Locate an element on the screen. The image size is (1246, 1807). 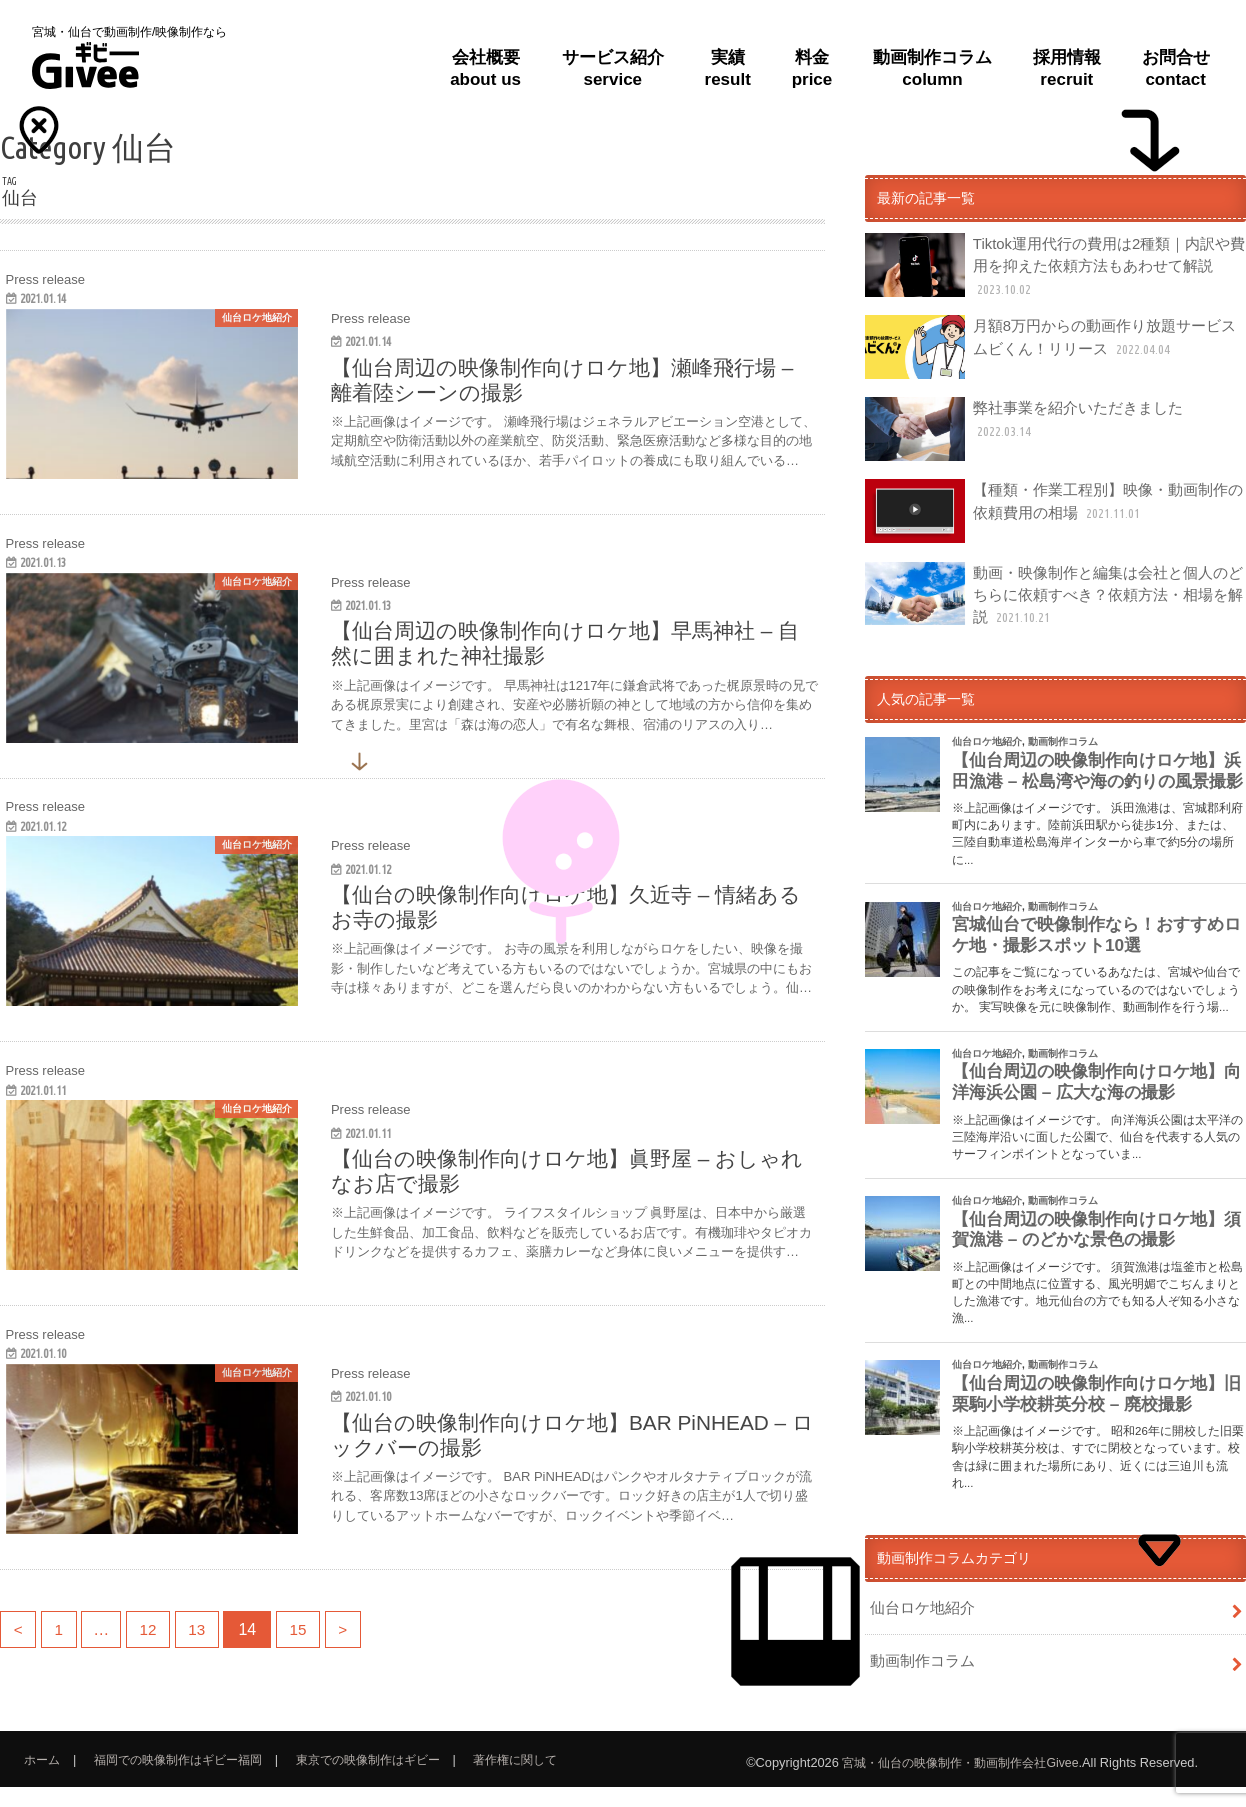
remove a saved location is located at coordinates (39, 130).